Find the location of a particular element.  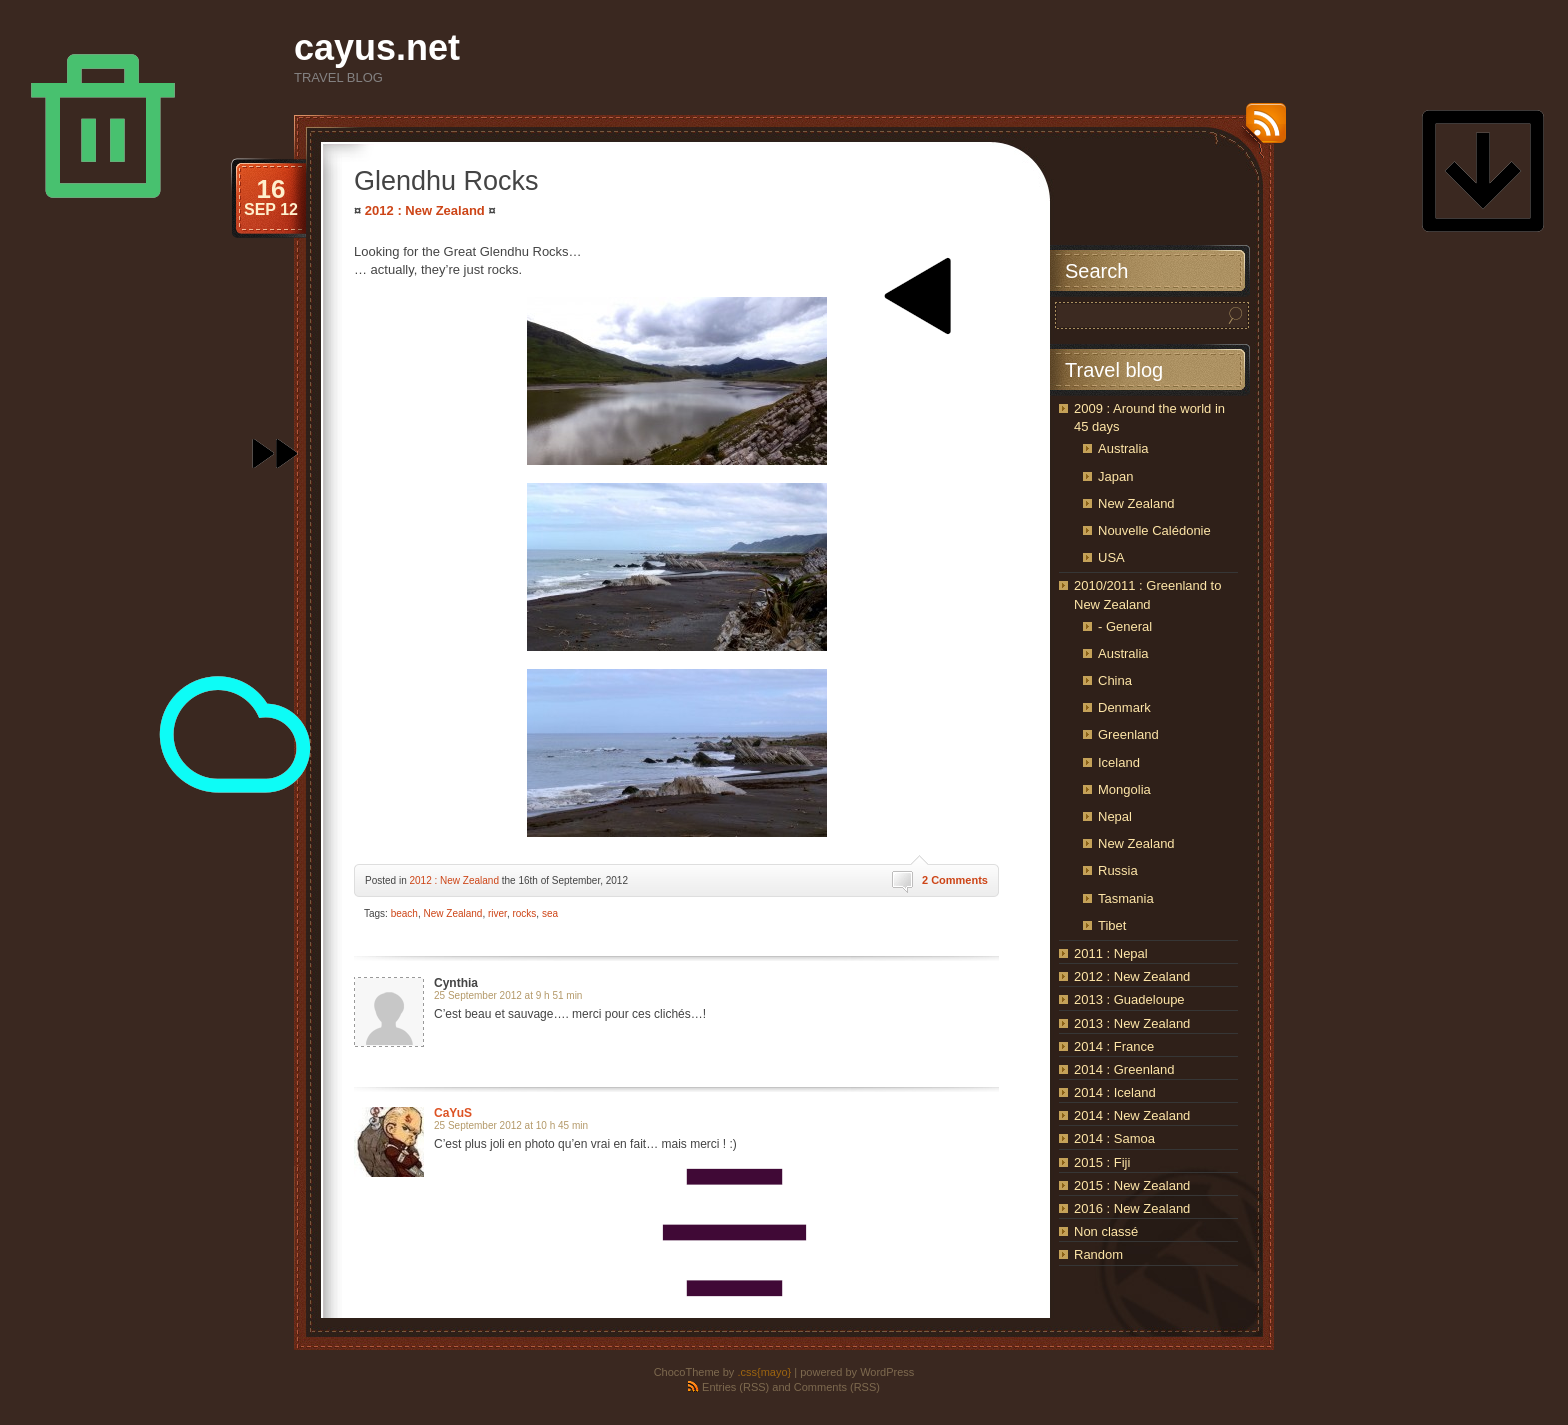

delete selected item is located at coordinates (103, 126).